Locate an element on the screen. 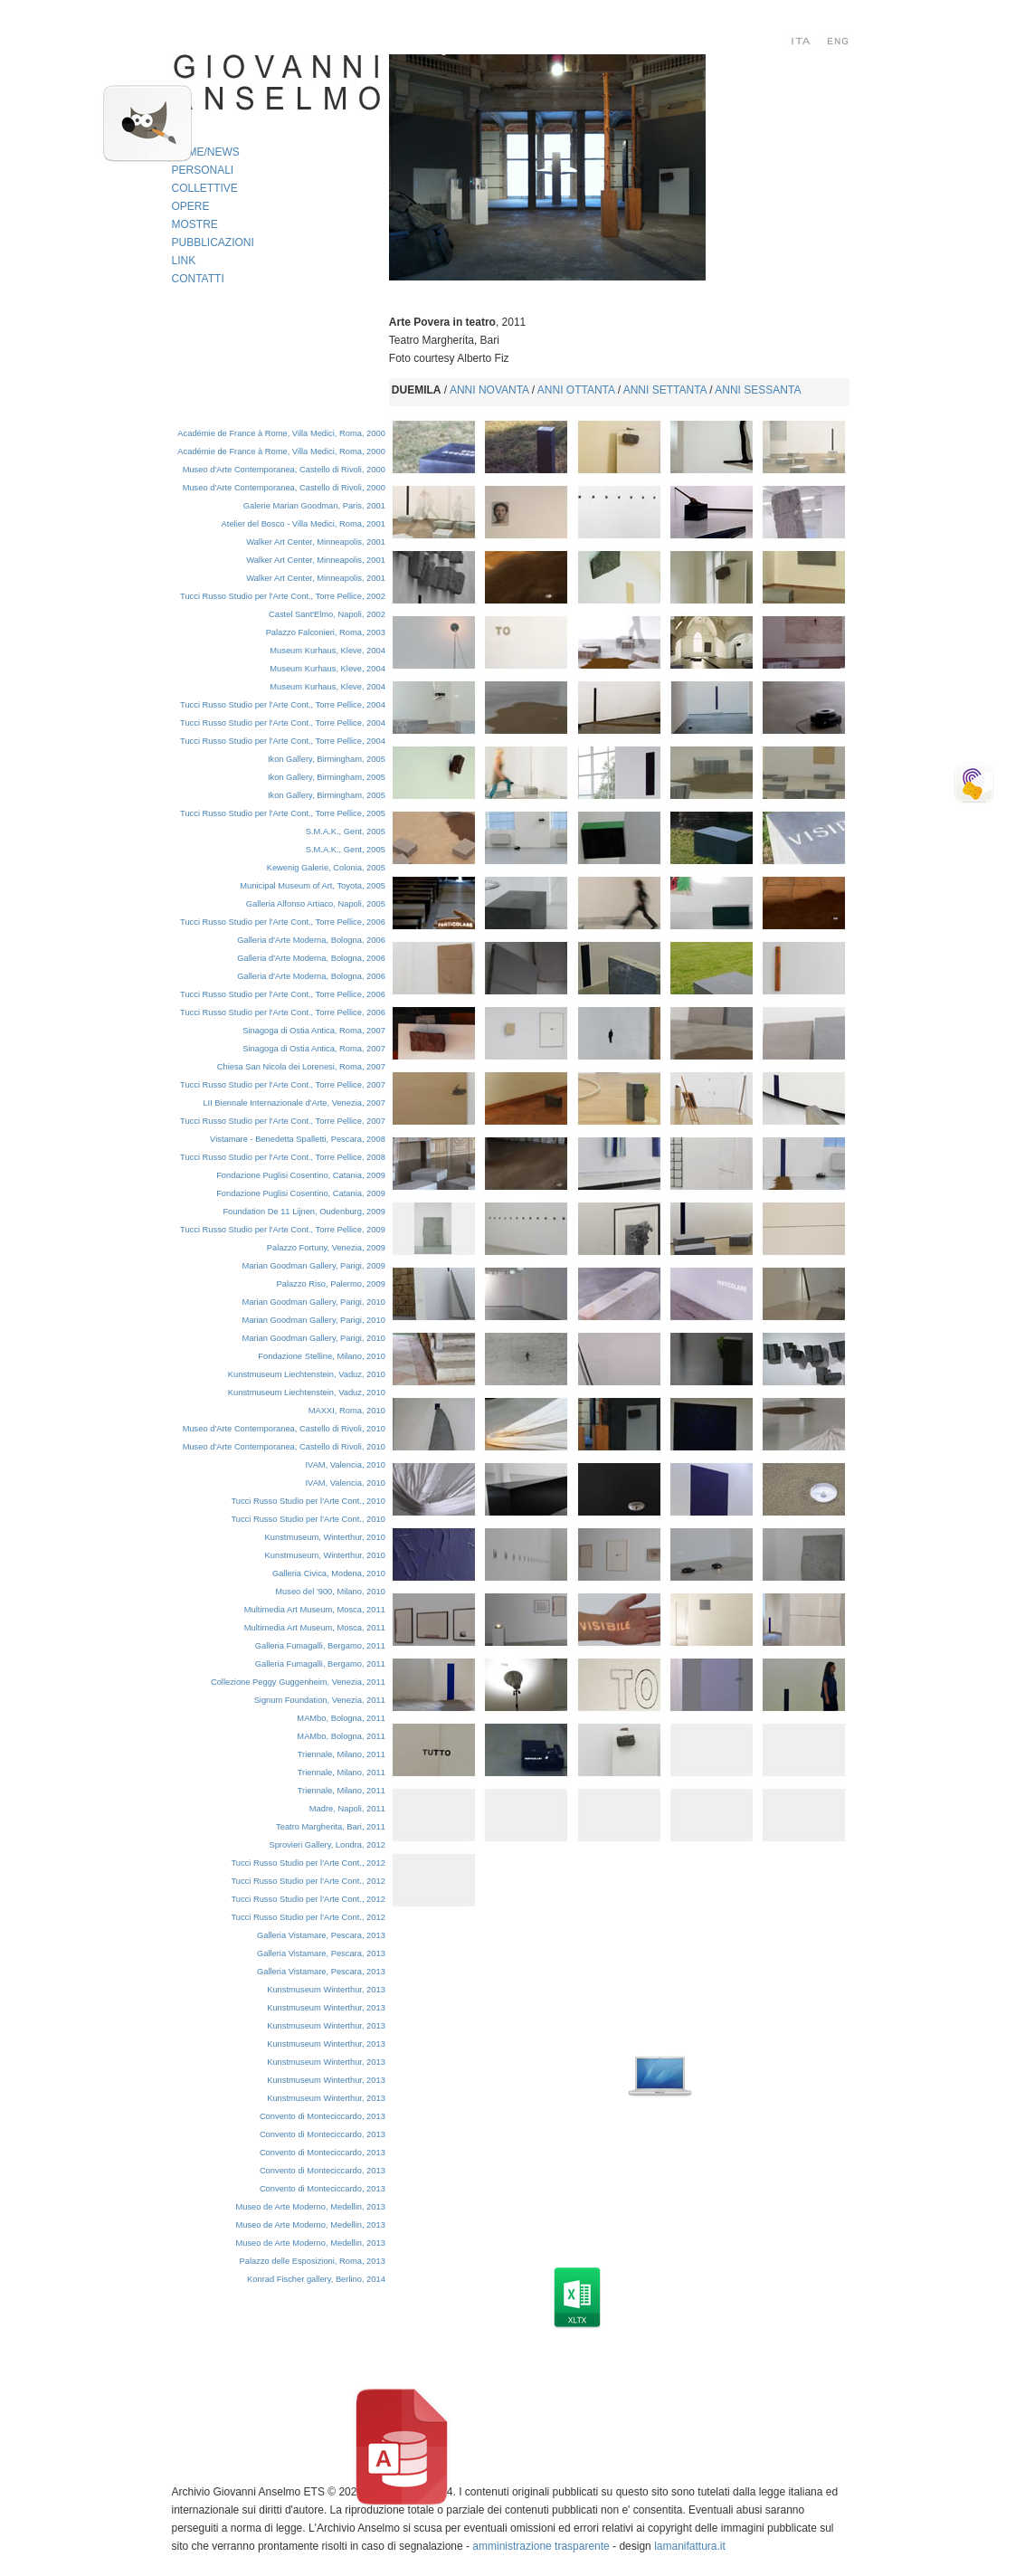 The height and width of the screenshot is (2576, 1025). microsoft access database file is located at coordinates (402, 2447).